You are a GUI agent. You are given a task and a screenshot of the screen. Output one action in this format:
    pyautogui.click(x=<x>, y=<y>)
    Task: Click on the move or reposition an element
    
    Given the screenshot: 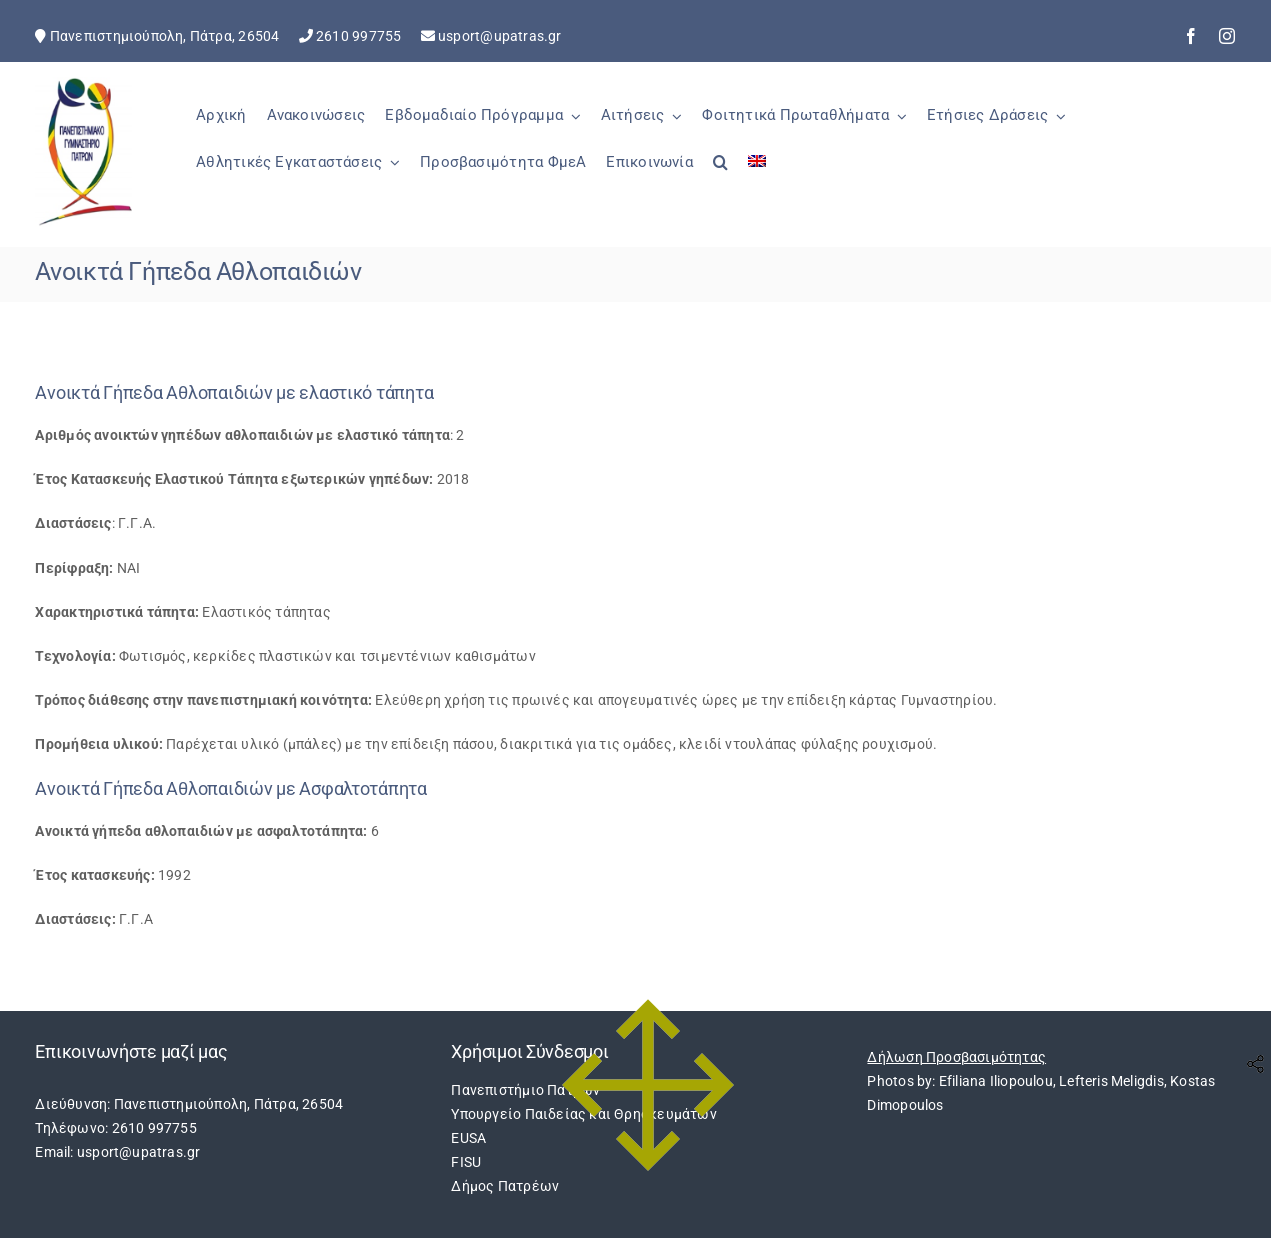 What is the action you would take?
    pyautogui.click(x=648, y=1085)
    